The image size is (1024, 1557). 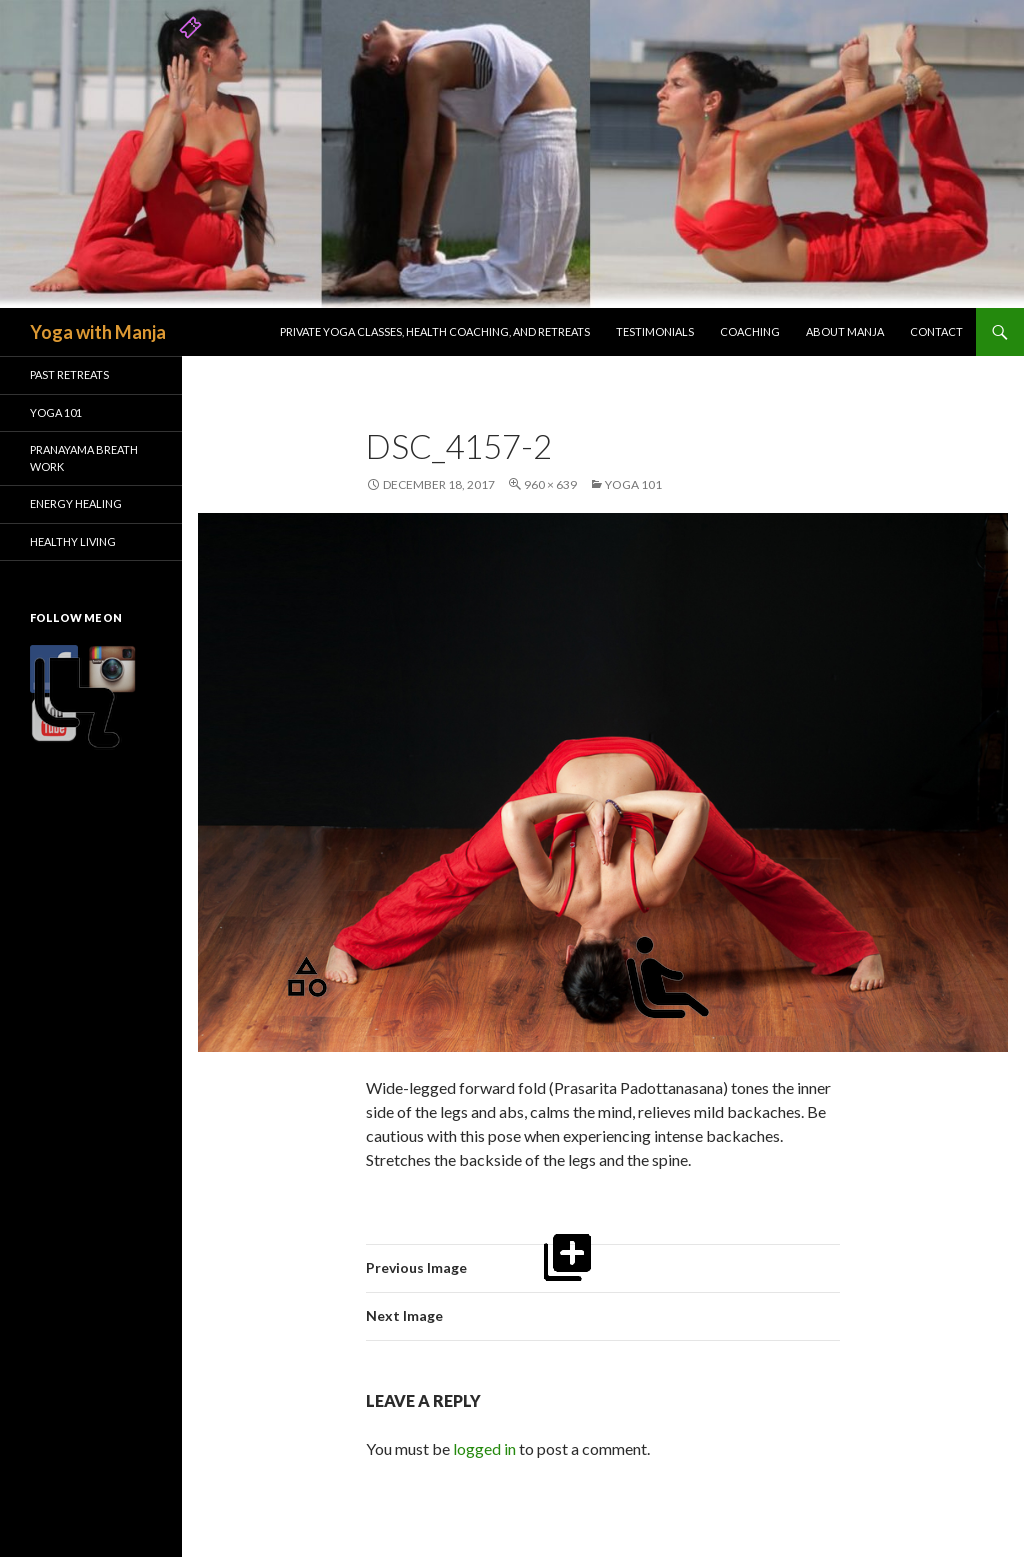 What do you see at coordinates (190, 27) in the screenshot?
I see `view your tickets or passes` at bounding box center [190, 27].